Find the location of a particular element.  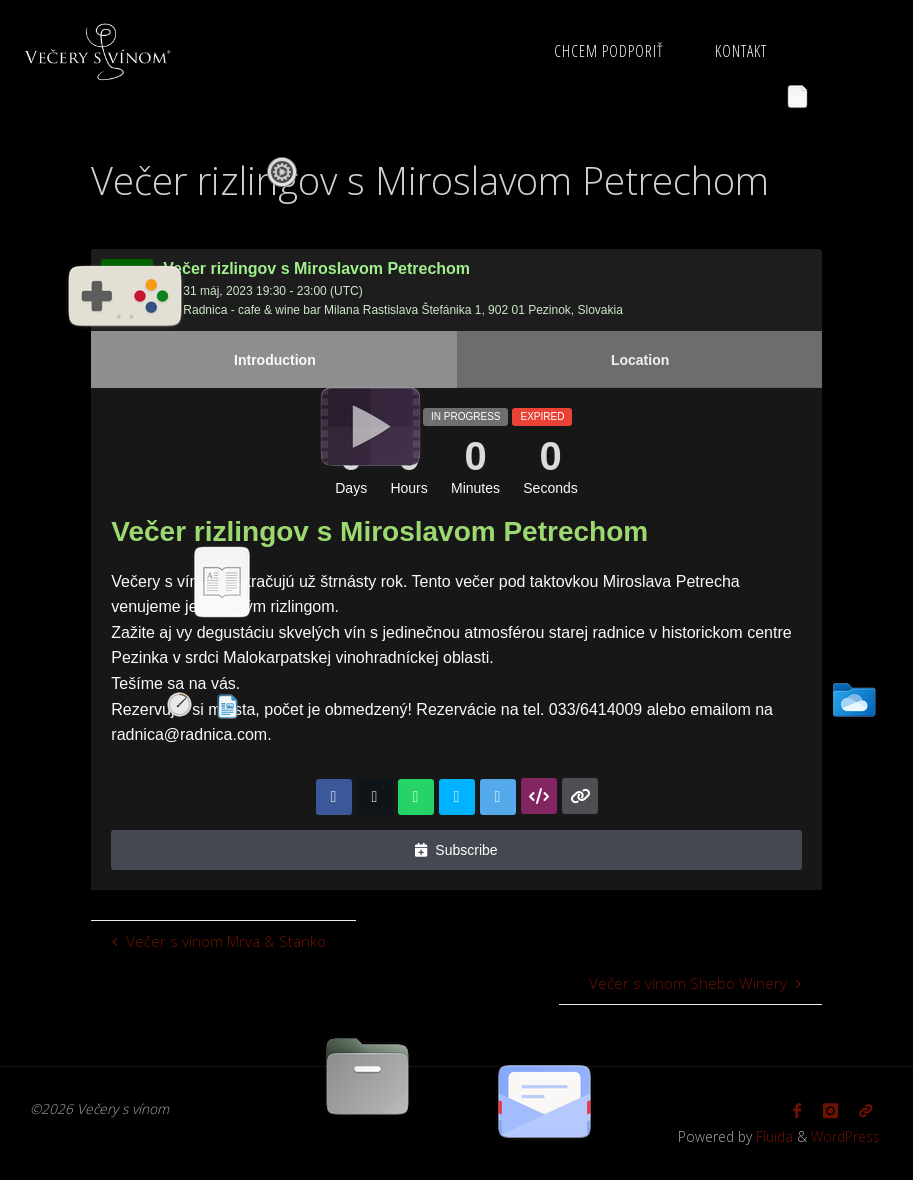

a video file type indicator is located at coordinates (370, 419).